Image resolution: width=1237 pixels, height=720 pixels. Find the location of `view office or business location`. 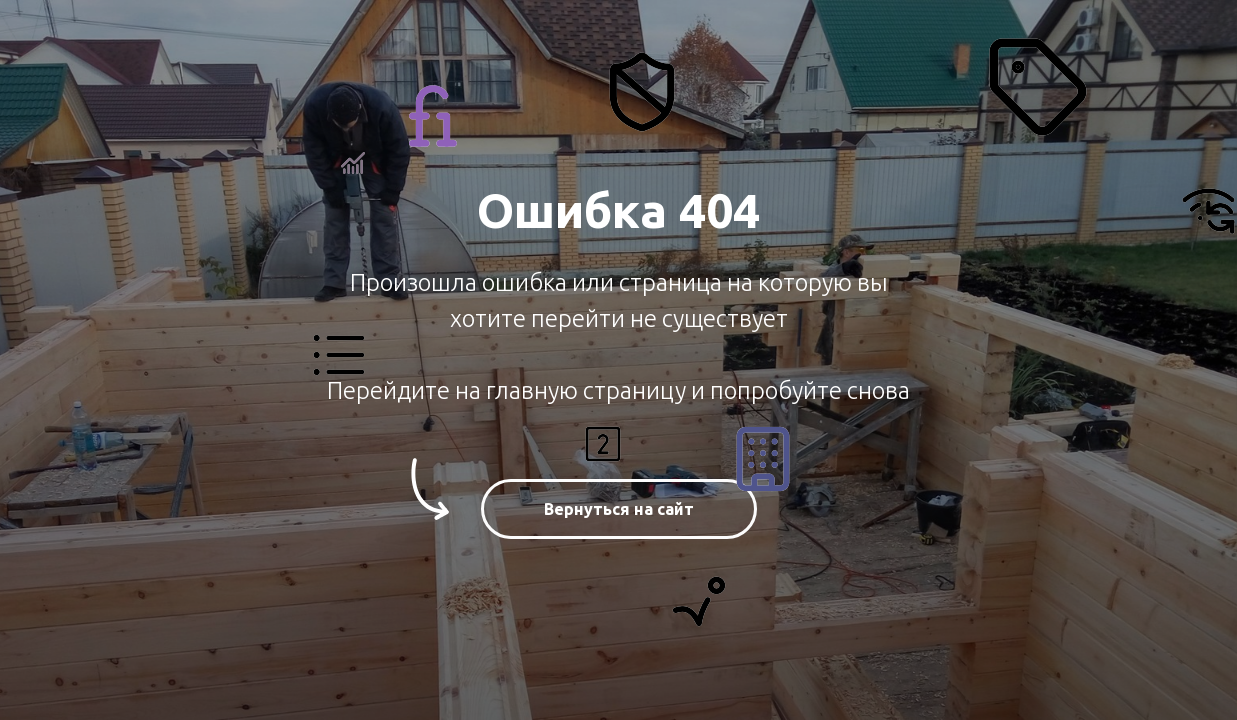

view office or business location is located at coordinates (763, 459).